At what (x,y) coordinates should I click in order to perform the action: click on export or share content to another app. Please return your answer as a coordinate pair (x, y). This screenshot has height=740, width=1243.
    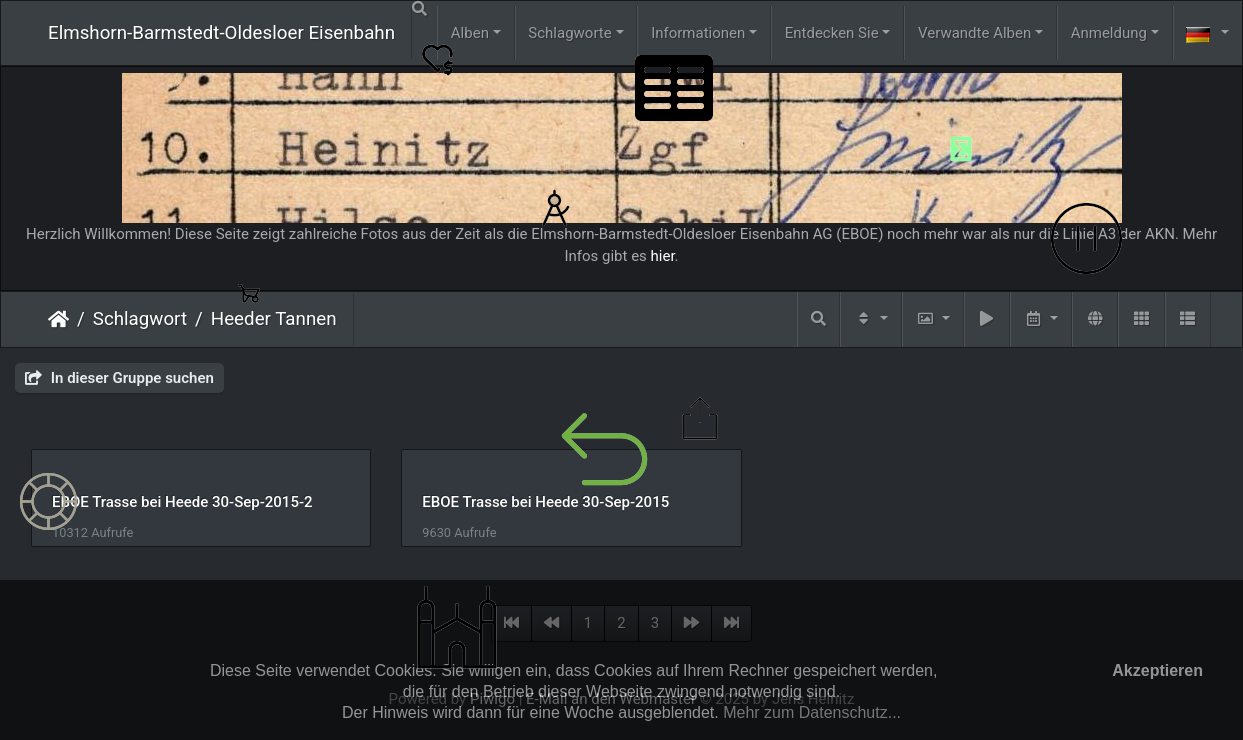
    Looking at the image, I should click on (700, 420).